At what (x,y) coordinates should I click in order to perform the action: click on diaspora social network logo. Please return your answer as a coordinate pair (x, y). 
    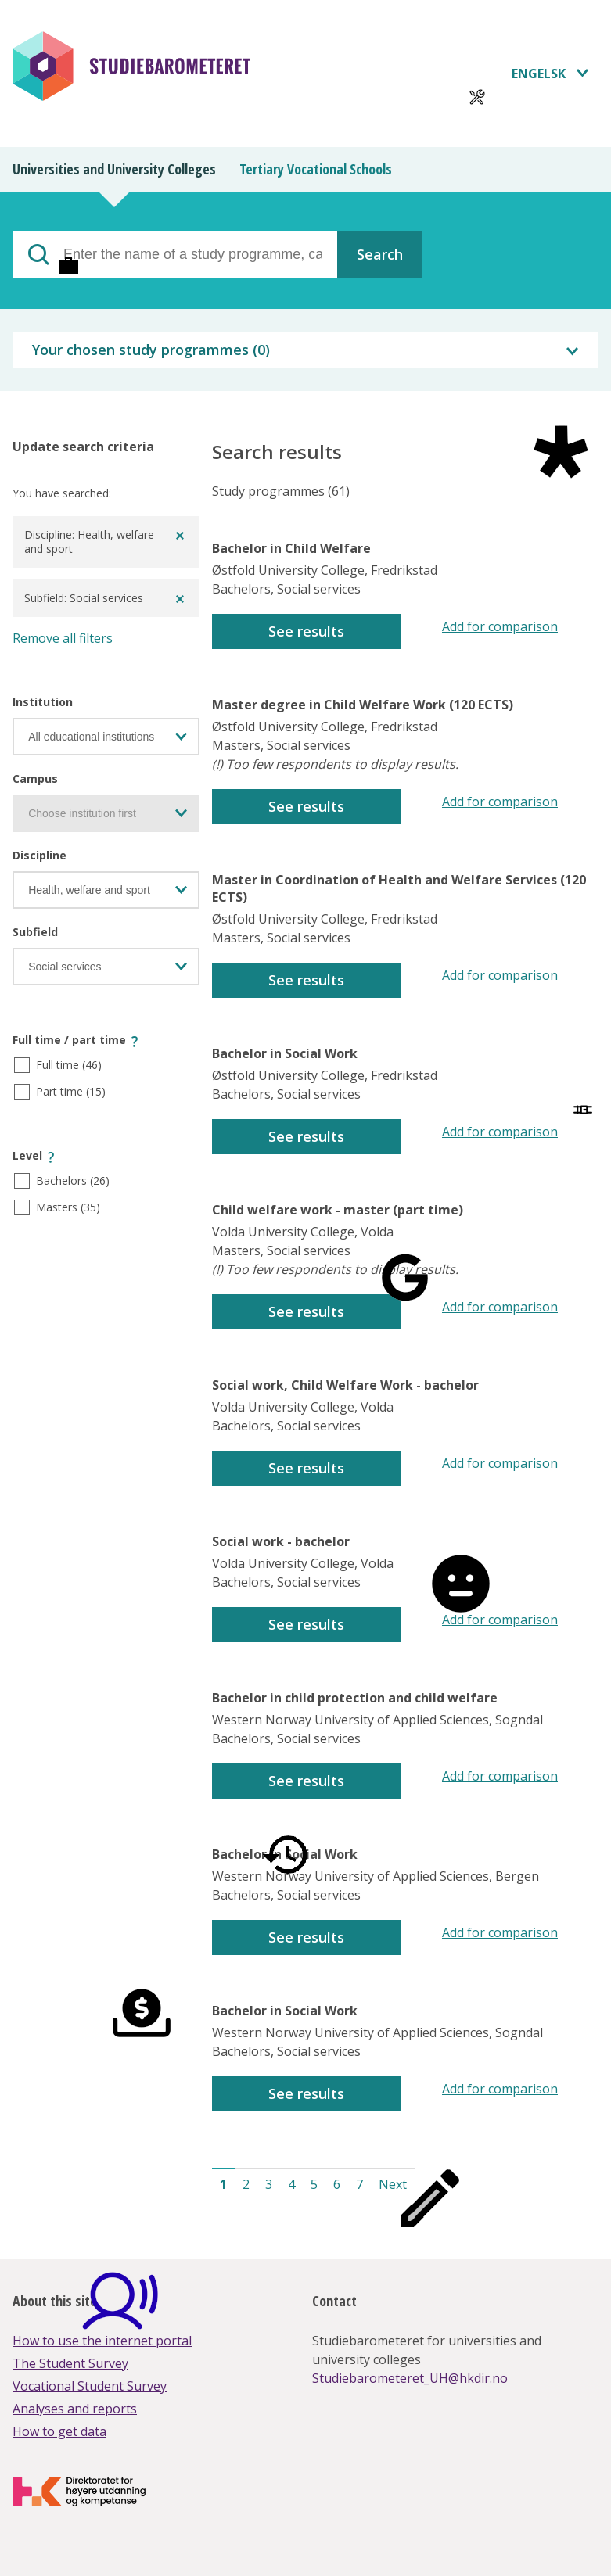
    Looking at the image, I should click on (561, 452).